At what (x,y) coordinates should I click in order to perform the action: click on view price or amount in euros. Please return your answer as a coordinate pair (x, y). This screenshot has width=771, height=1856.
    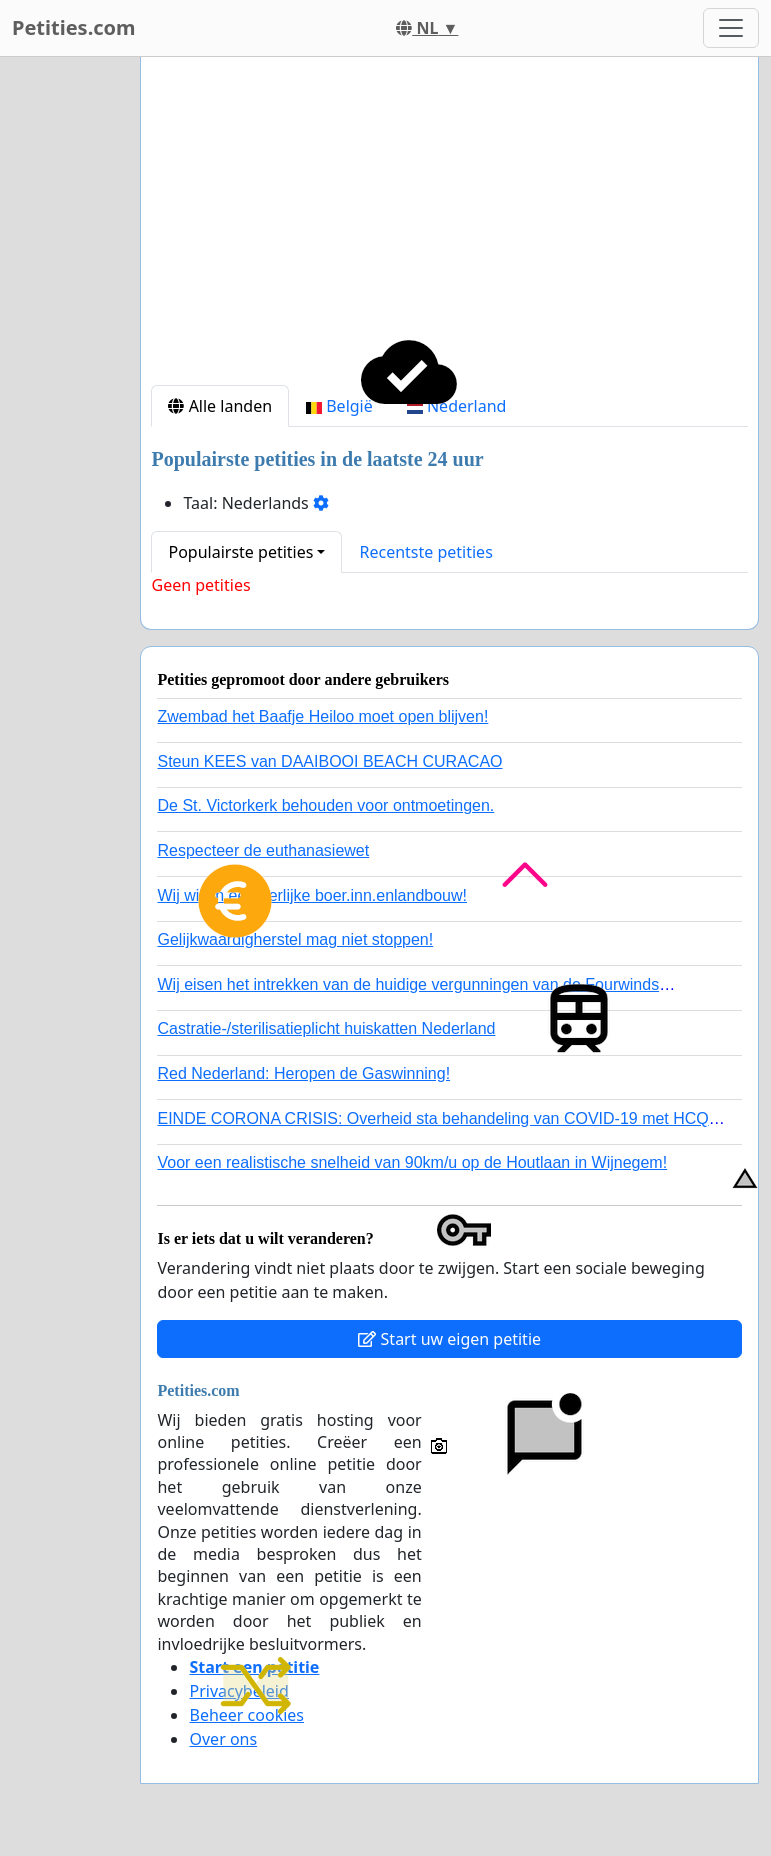
    Looking at the image, I should click on (235, 901).